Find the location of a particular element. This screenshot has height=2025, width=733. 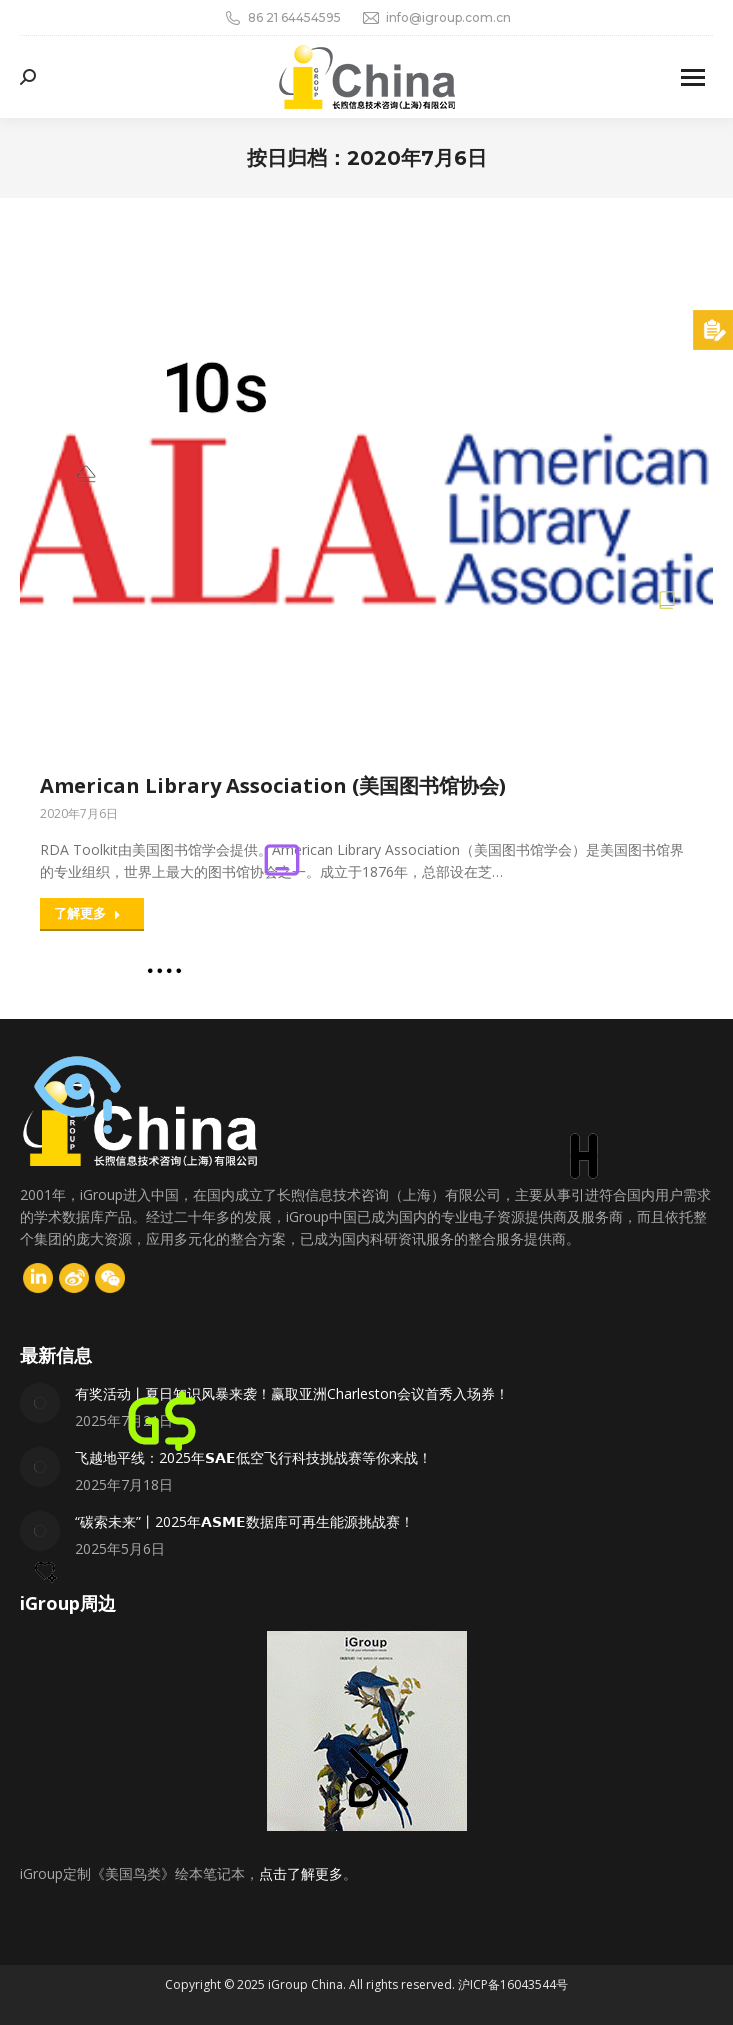

disable brush tool is located at coordinates (378, 1777).